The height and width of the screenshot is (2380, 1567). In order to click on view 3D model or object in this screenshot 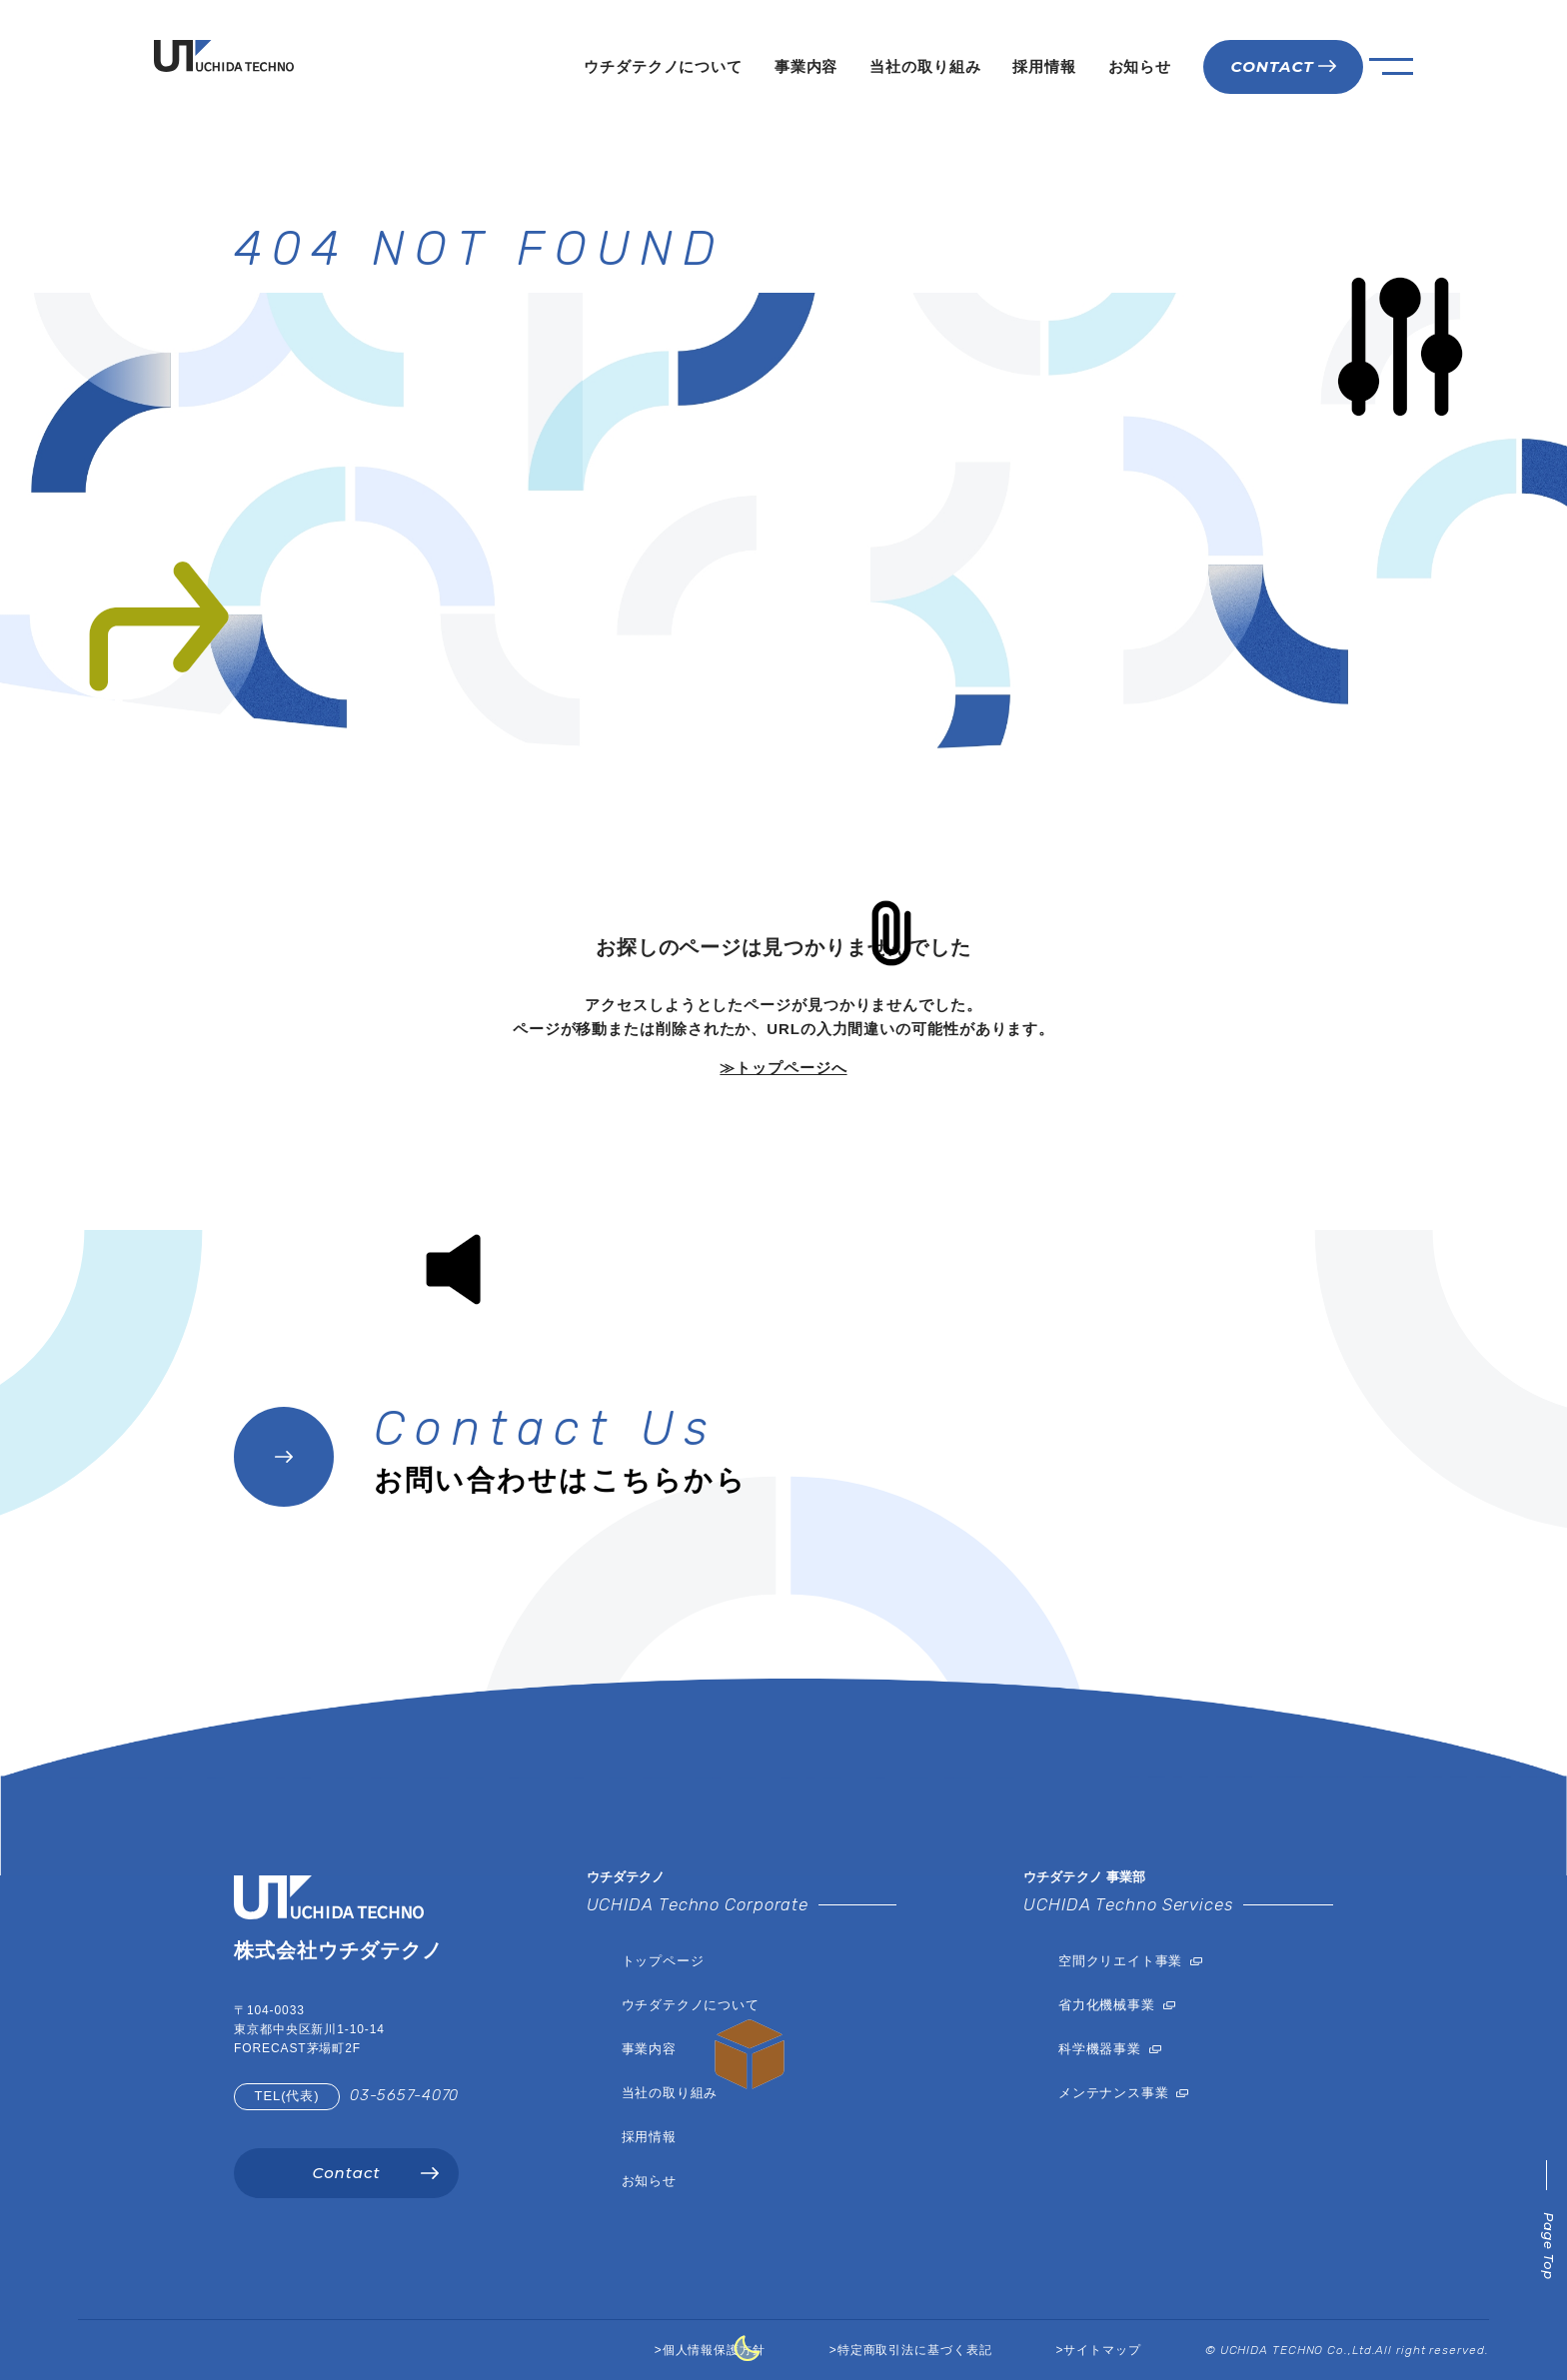, I will do `click(750, 2054)`.